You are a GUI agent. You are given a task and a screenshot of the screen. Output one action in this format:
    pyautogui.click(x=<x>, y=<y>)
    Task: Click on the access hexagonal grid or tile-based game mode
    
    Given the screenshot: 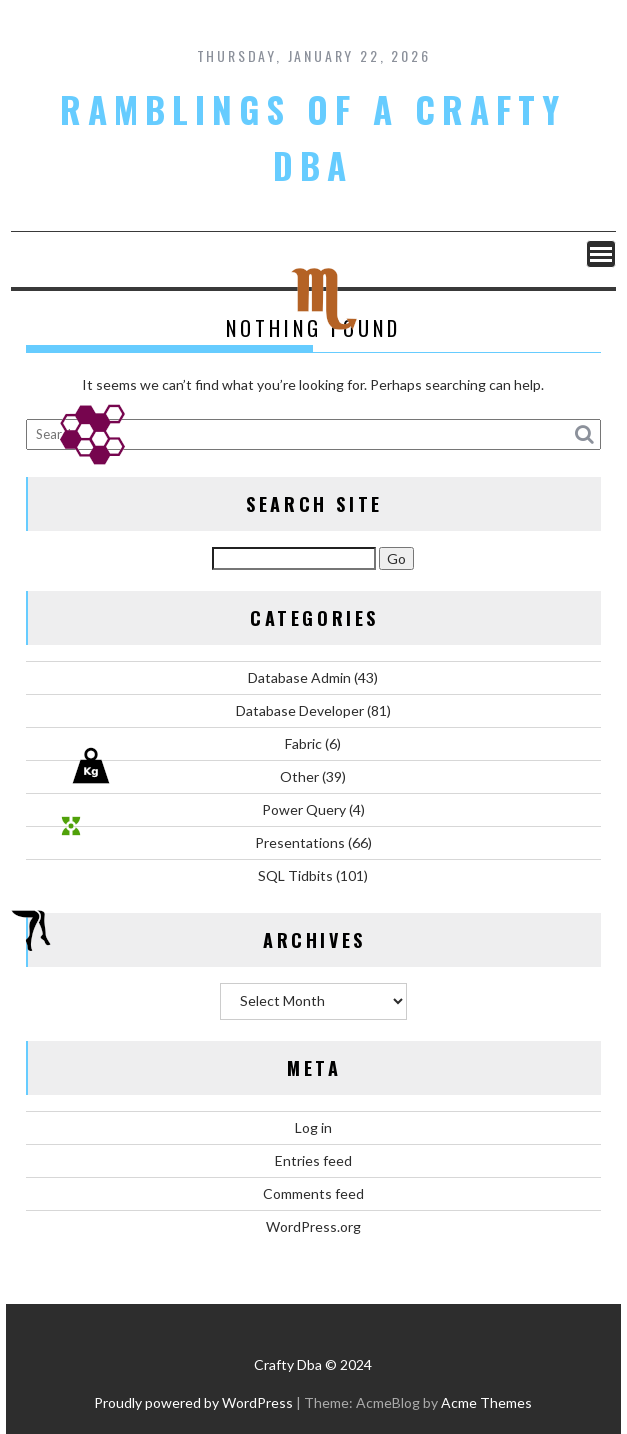 What is the action you would take?
    pyautogui.click(x=92, y=432)
    